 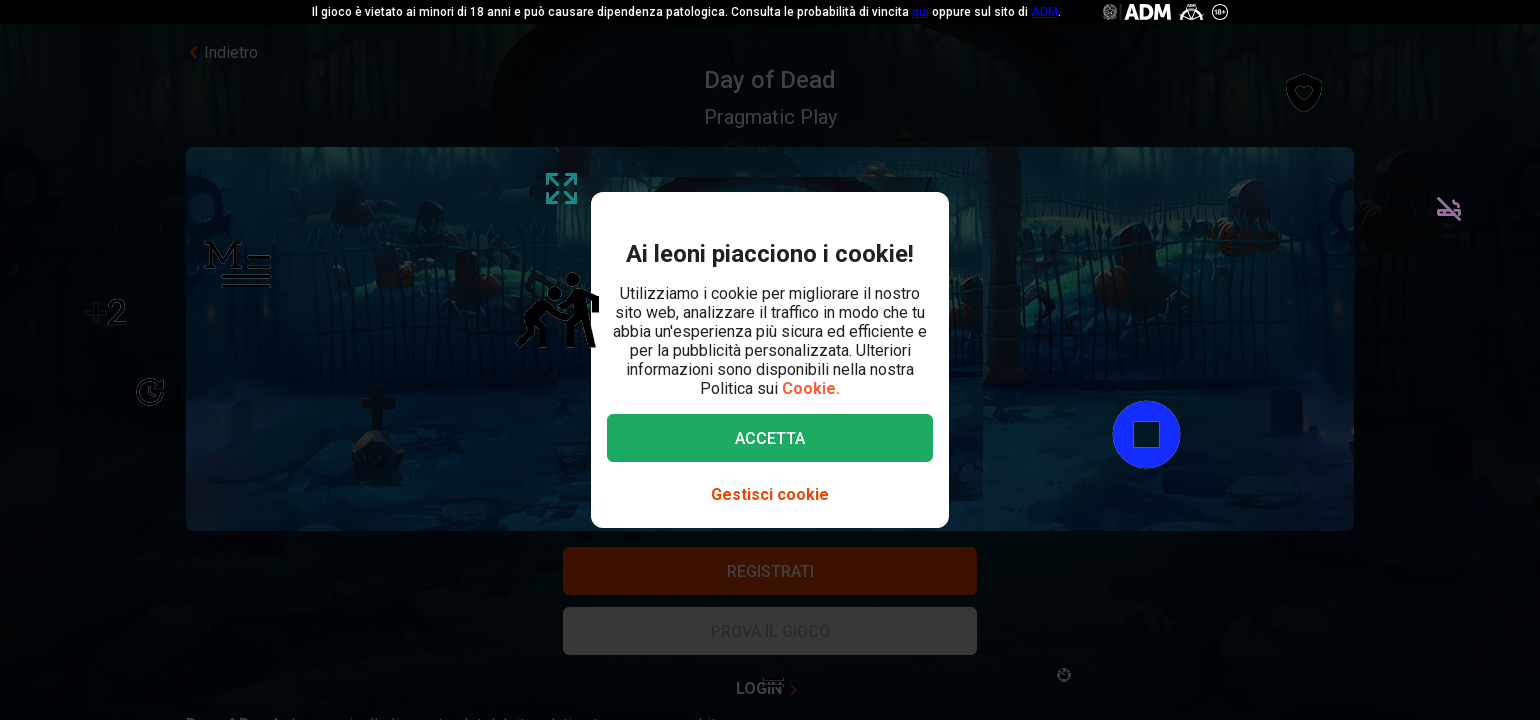 What do you see at coordinates (106, 313) in the screenshot?
I see `increase exposure by 2 stops in photo editing` at bounding box center [106, 313].